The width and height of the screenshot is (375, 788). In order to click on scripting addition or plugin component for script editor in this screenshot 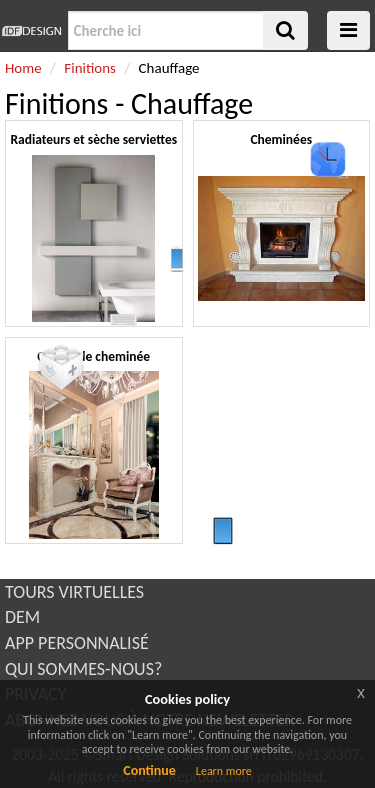, I will do `click(61, 367)`.